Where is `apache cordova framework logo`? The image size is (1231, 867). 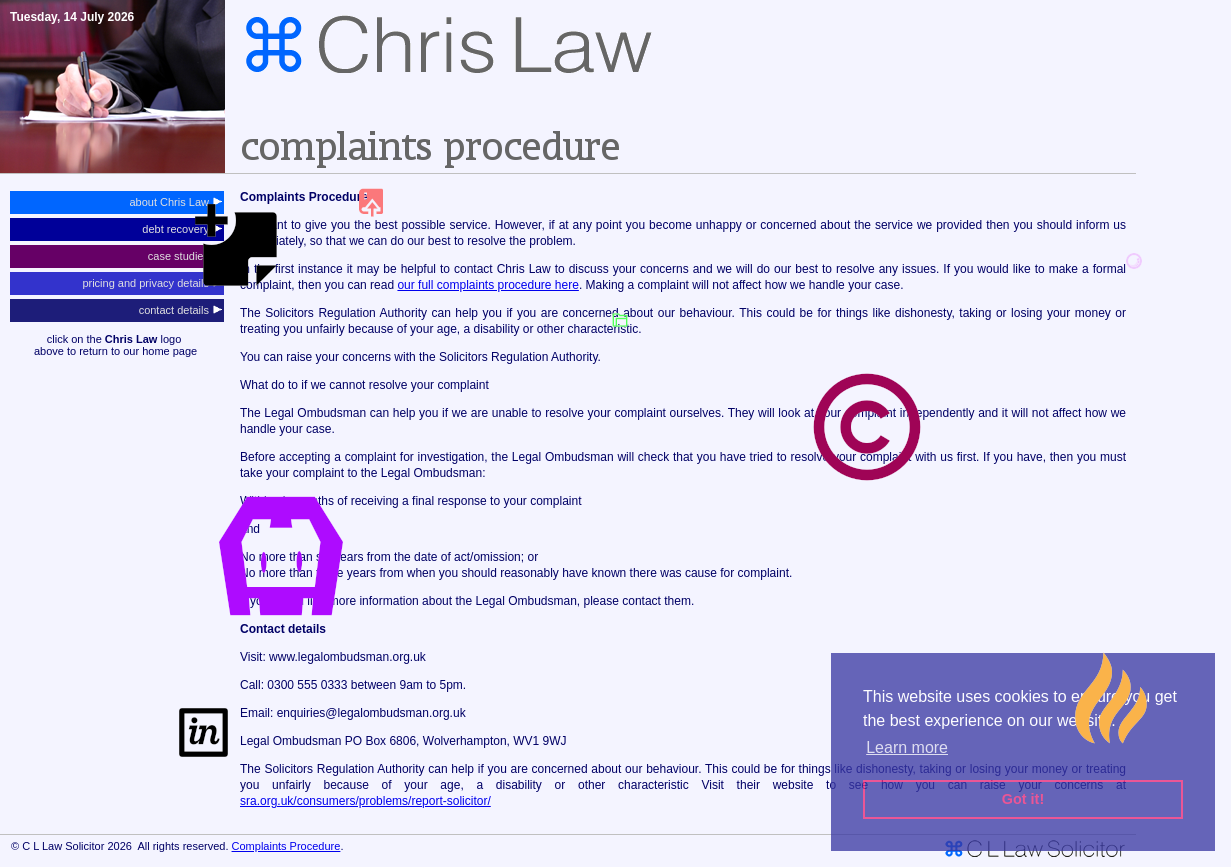
apache cordova framework logo is located at coordinates (281, 556).